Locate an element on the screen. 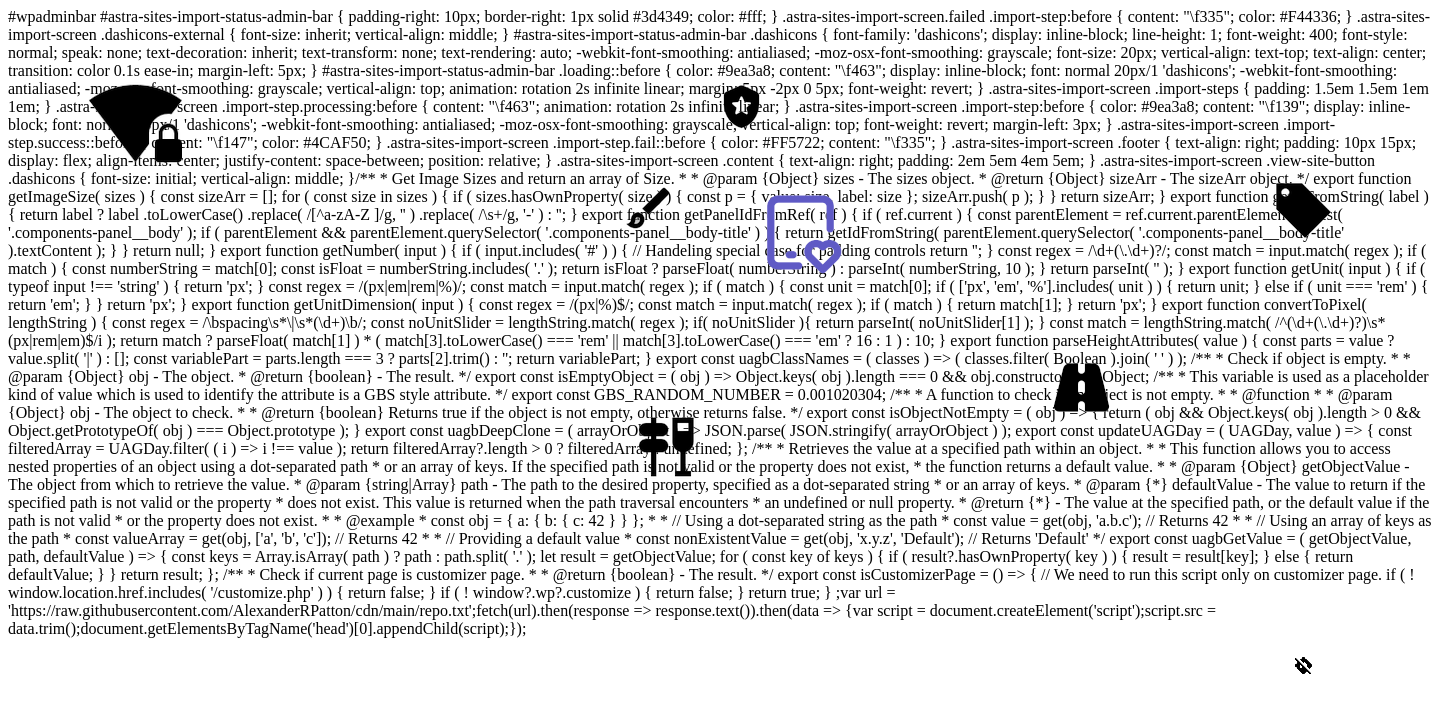  access drawing or painting tools is located at coordinates (649, 208).